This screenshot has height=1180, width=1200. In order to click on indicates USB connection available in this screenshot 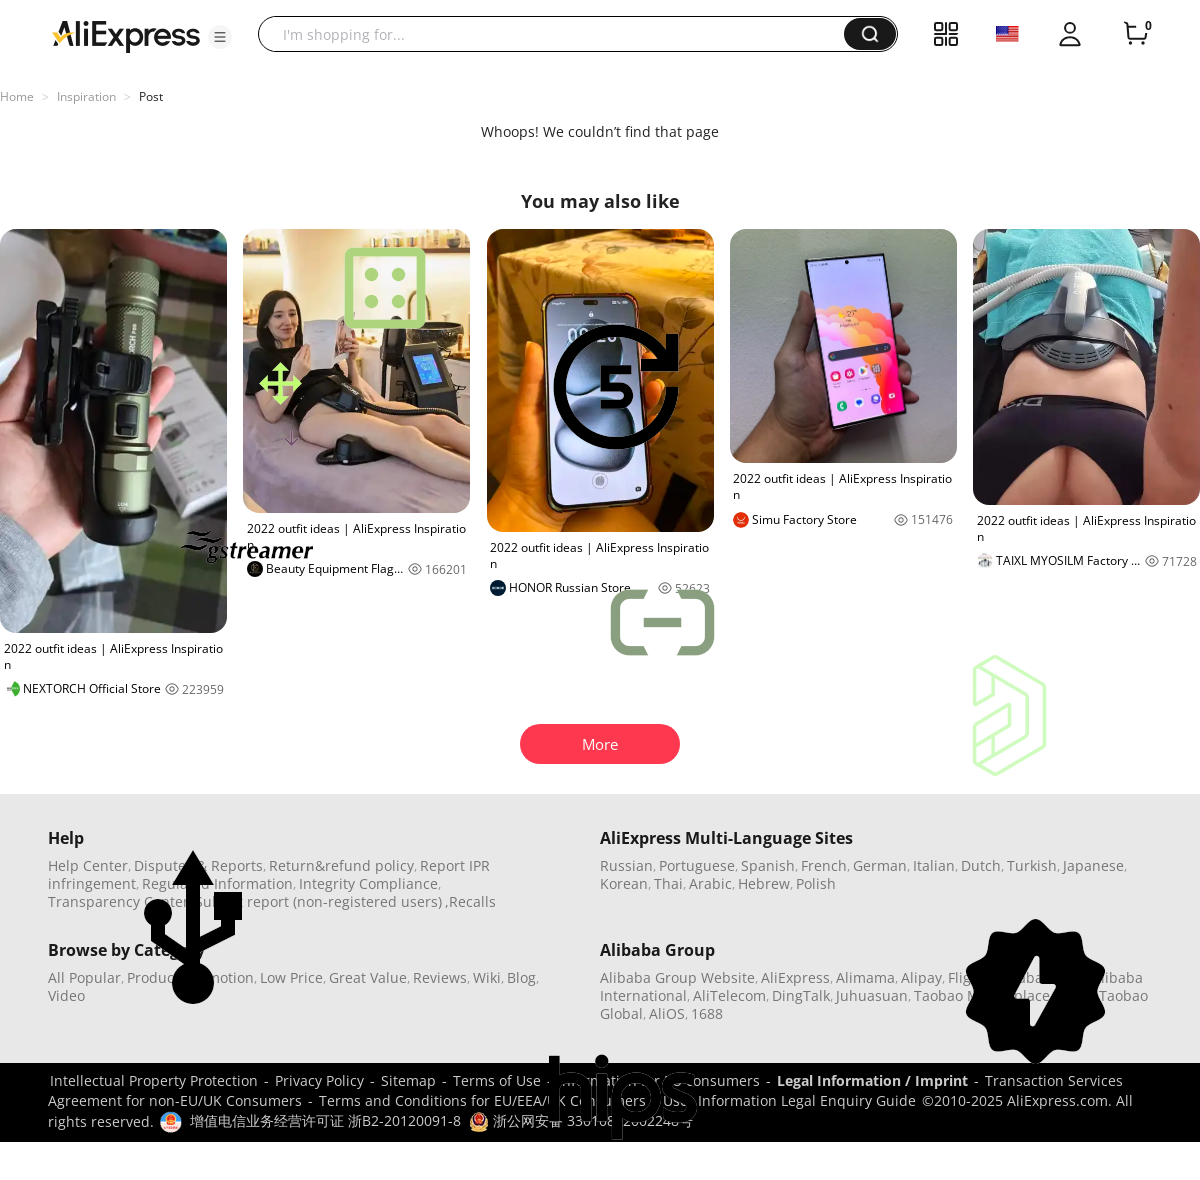, I will do `click(193, 927)`.